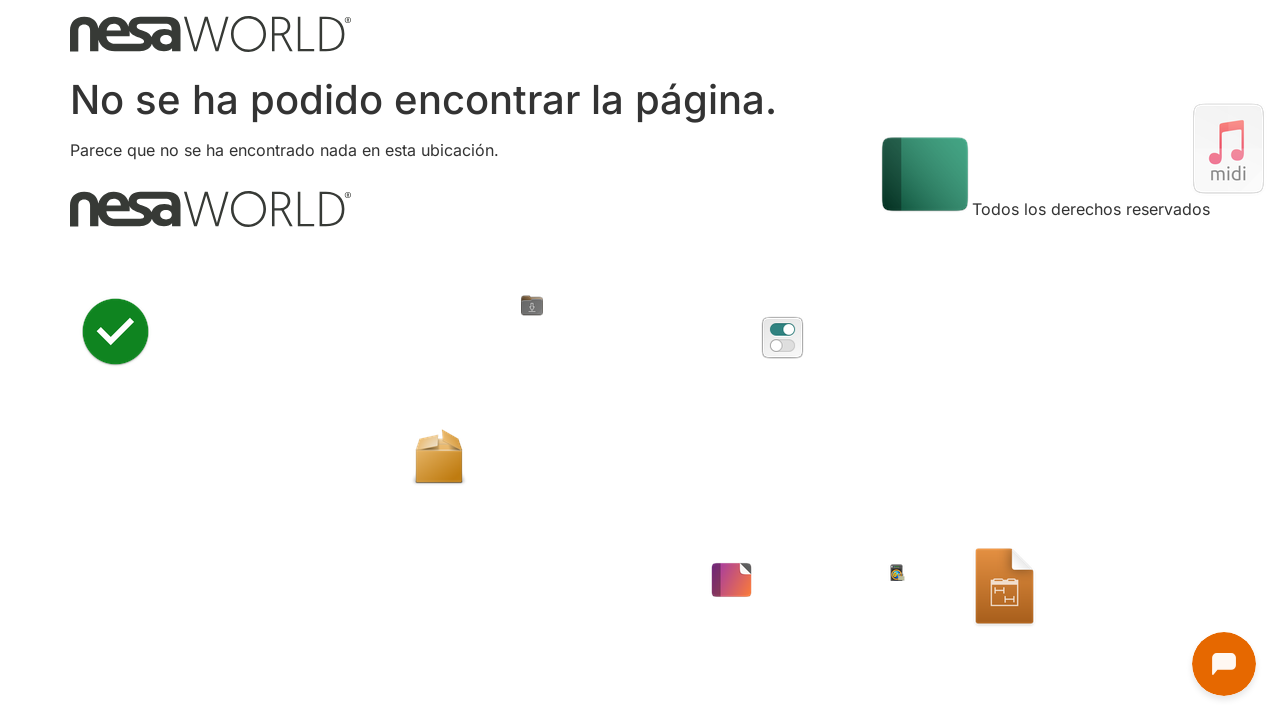 The width and height of the screenshot is (1280, 720). I want to click on a kplato project management file, so click(1004, 587).